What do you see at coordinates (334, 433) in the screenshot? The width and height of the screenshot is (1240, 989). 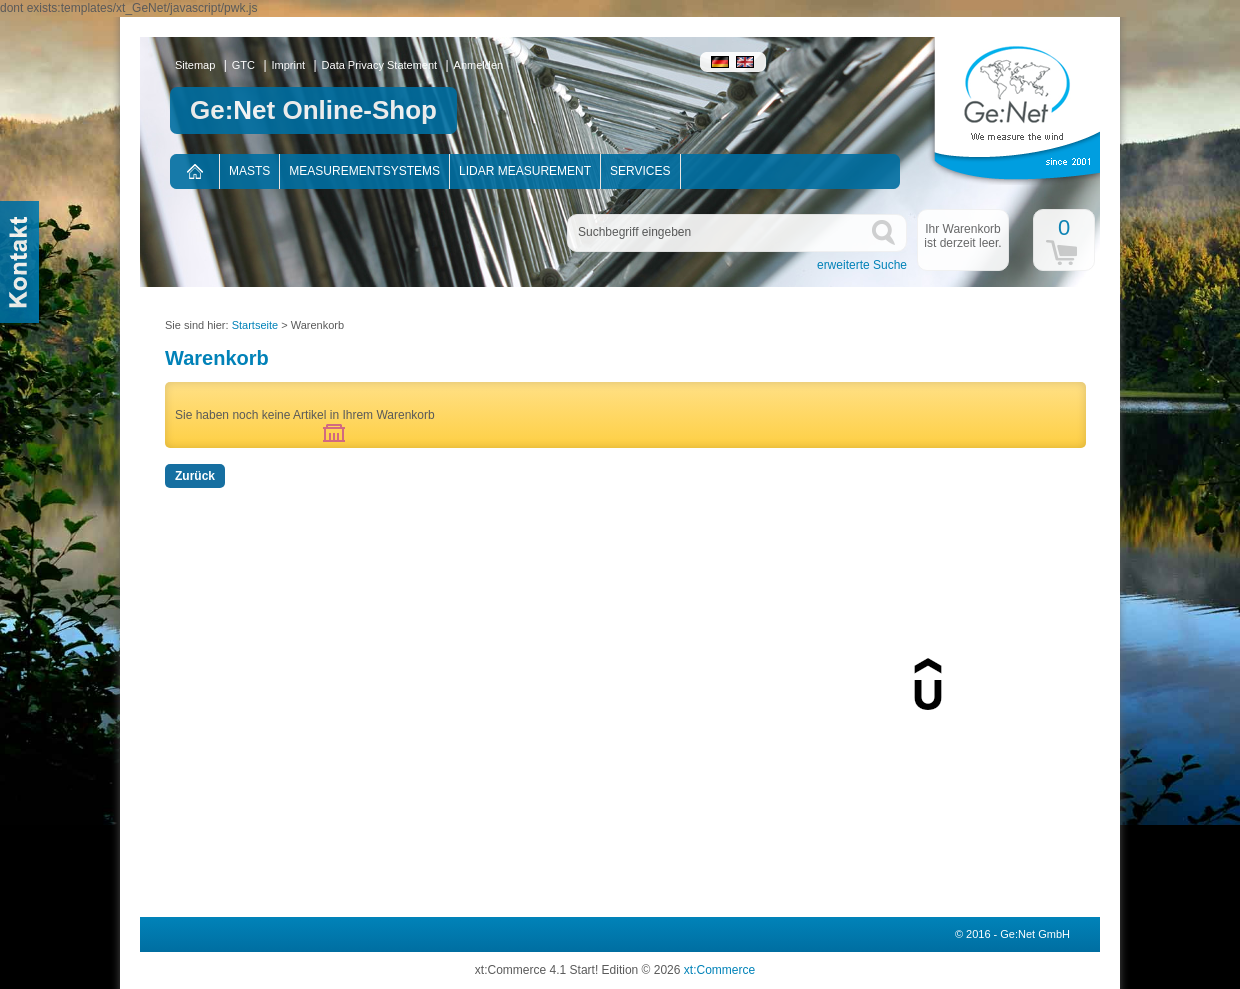 I see `access government services` at bounding box center [334, 433].